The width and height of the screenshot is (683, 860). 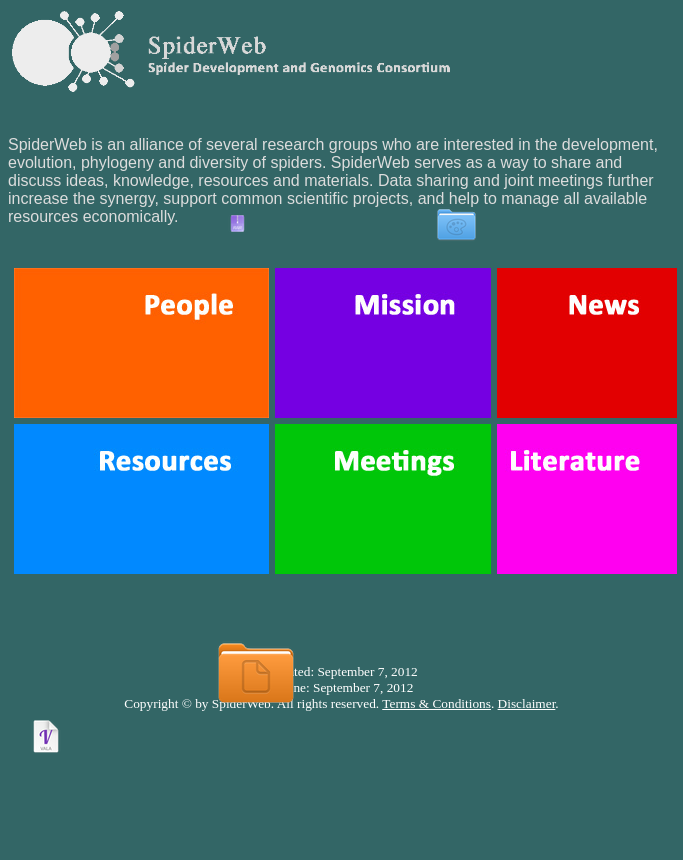 What do you see at coordinates (237, 223) in the screenshot?
I see `a compressed RAR archive file` at bounding box center [237, 223].